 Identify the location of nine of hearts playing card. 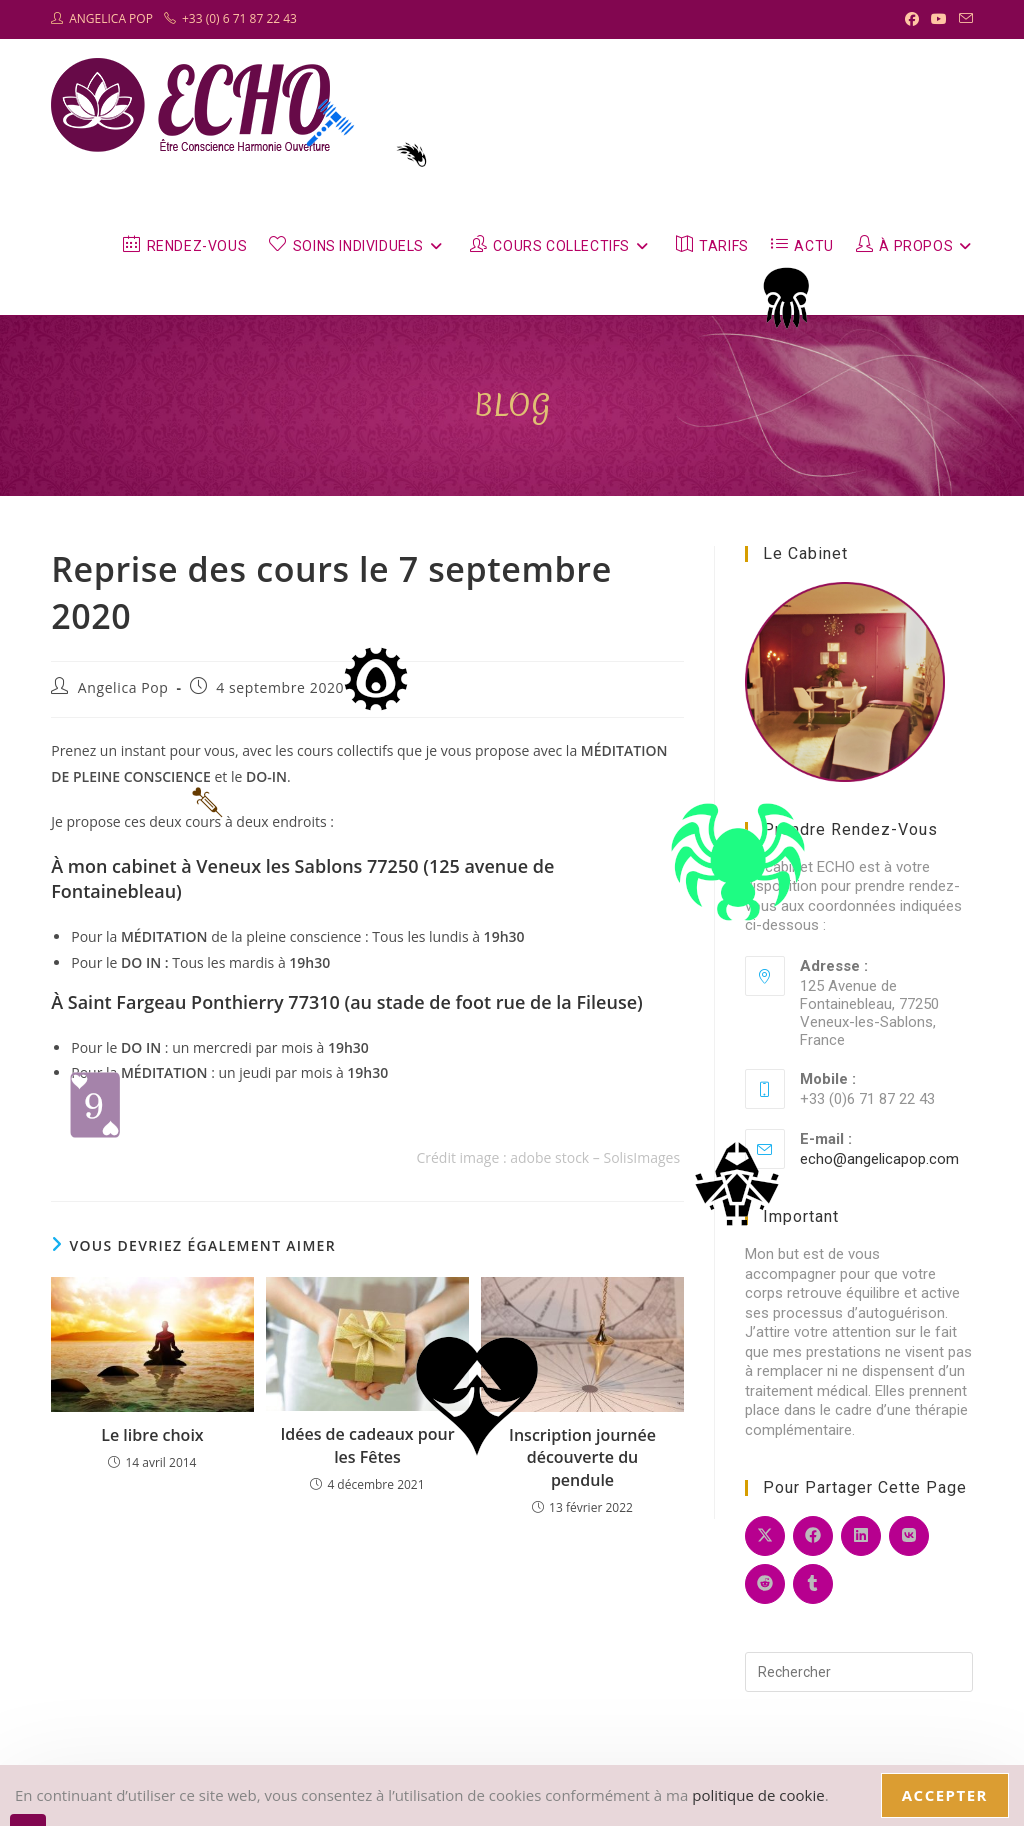
(95, 1105).